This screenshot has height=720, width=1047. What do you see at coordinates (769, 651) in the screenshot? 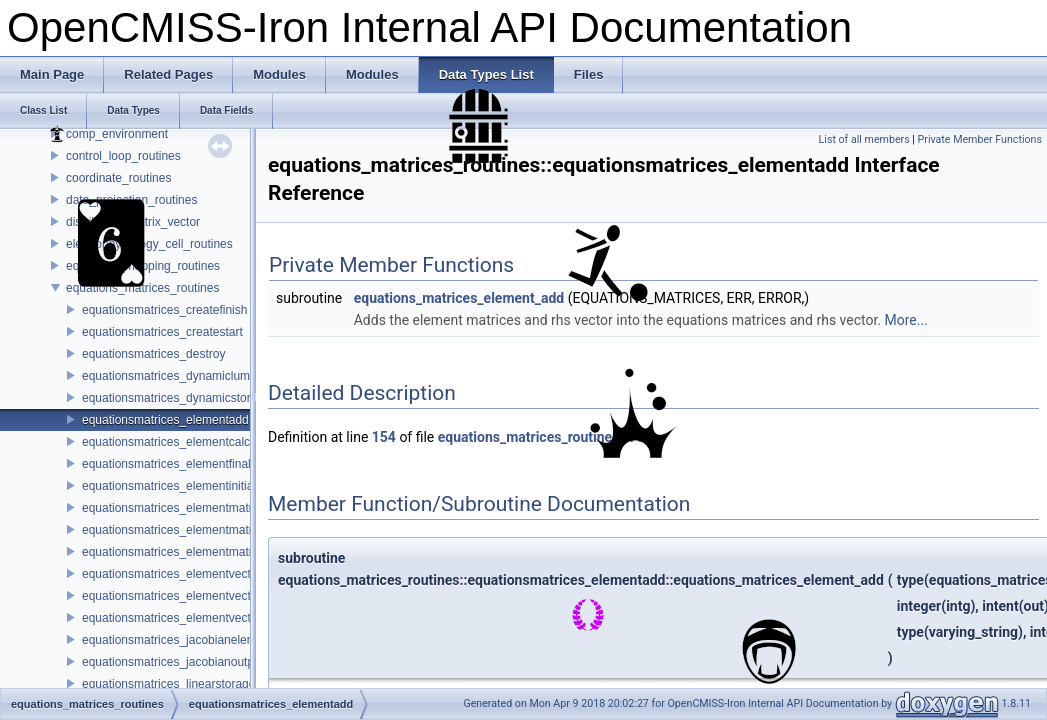
I see `indicates poison or venom status effect` at bounding box center [769, 651].